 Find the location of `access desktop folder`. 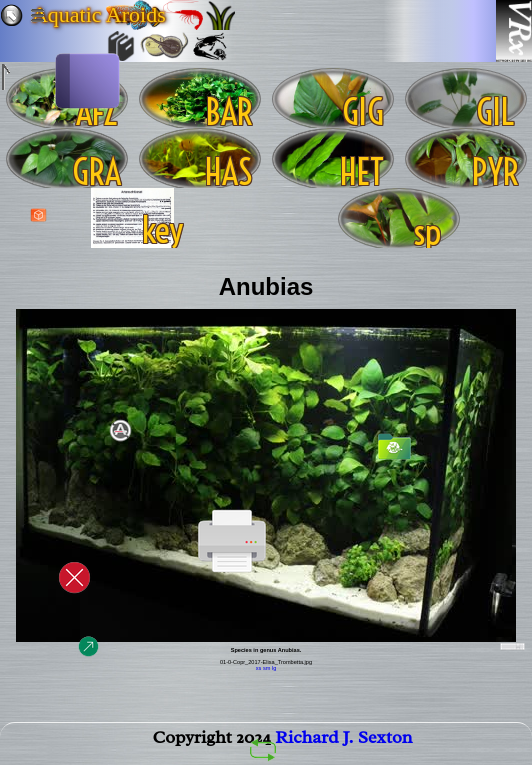

access desktop folder is located at coordinates (87, 78).